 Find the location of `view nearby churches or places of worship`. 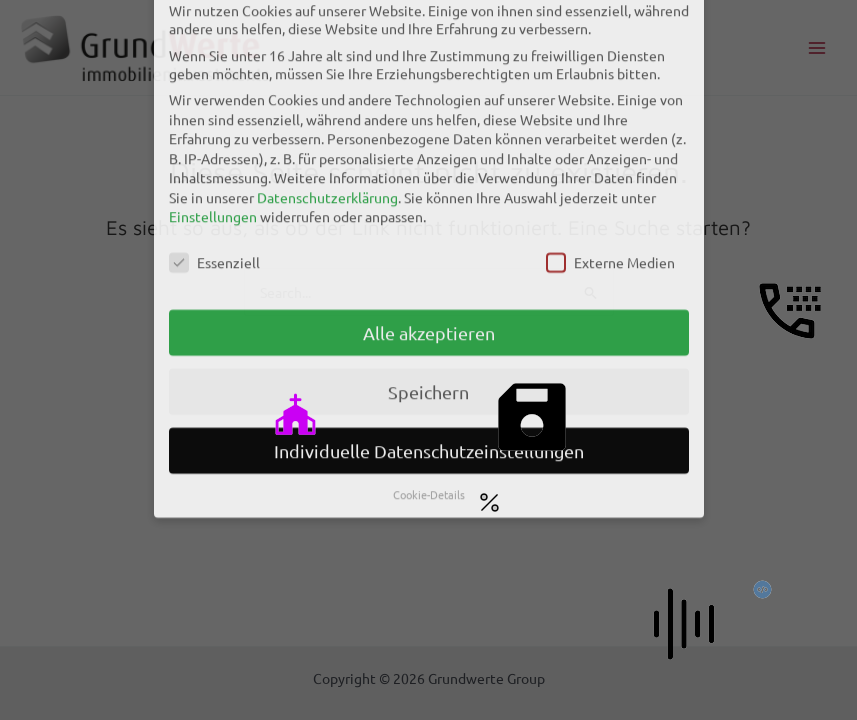

view nearby churches or places of worship is located at coordinates (295, 416).